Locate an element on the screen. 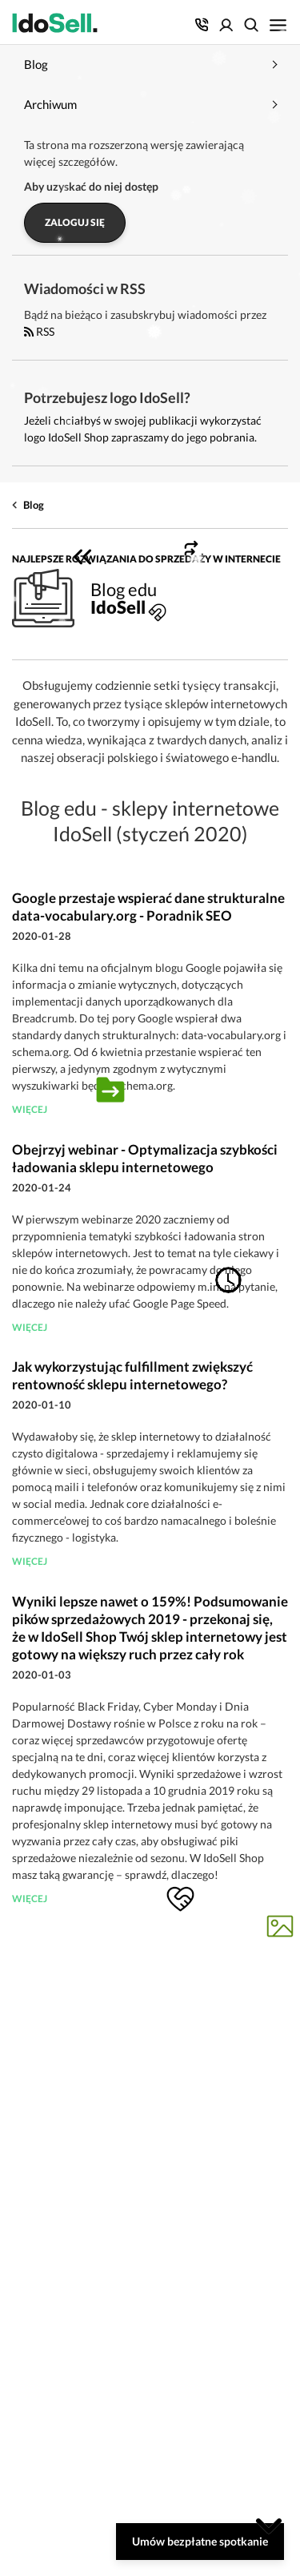  view time or clock settings is located at coordinates (228, 1280).